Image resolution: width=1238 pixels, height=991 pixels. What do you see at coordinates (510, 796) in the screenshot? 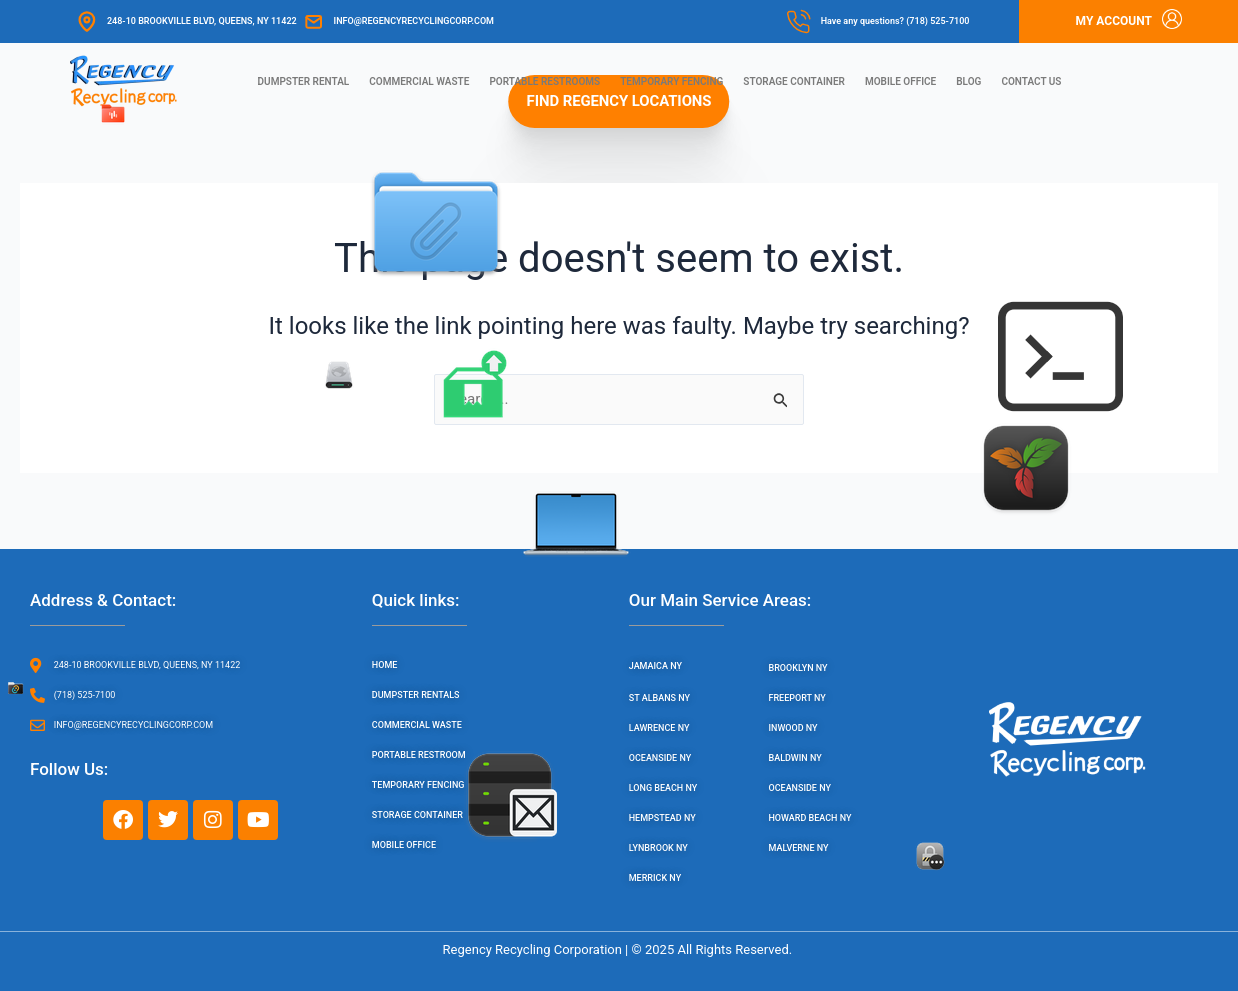
I see `configure mail server settings` at bounding box center [510, 796].